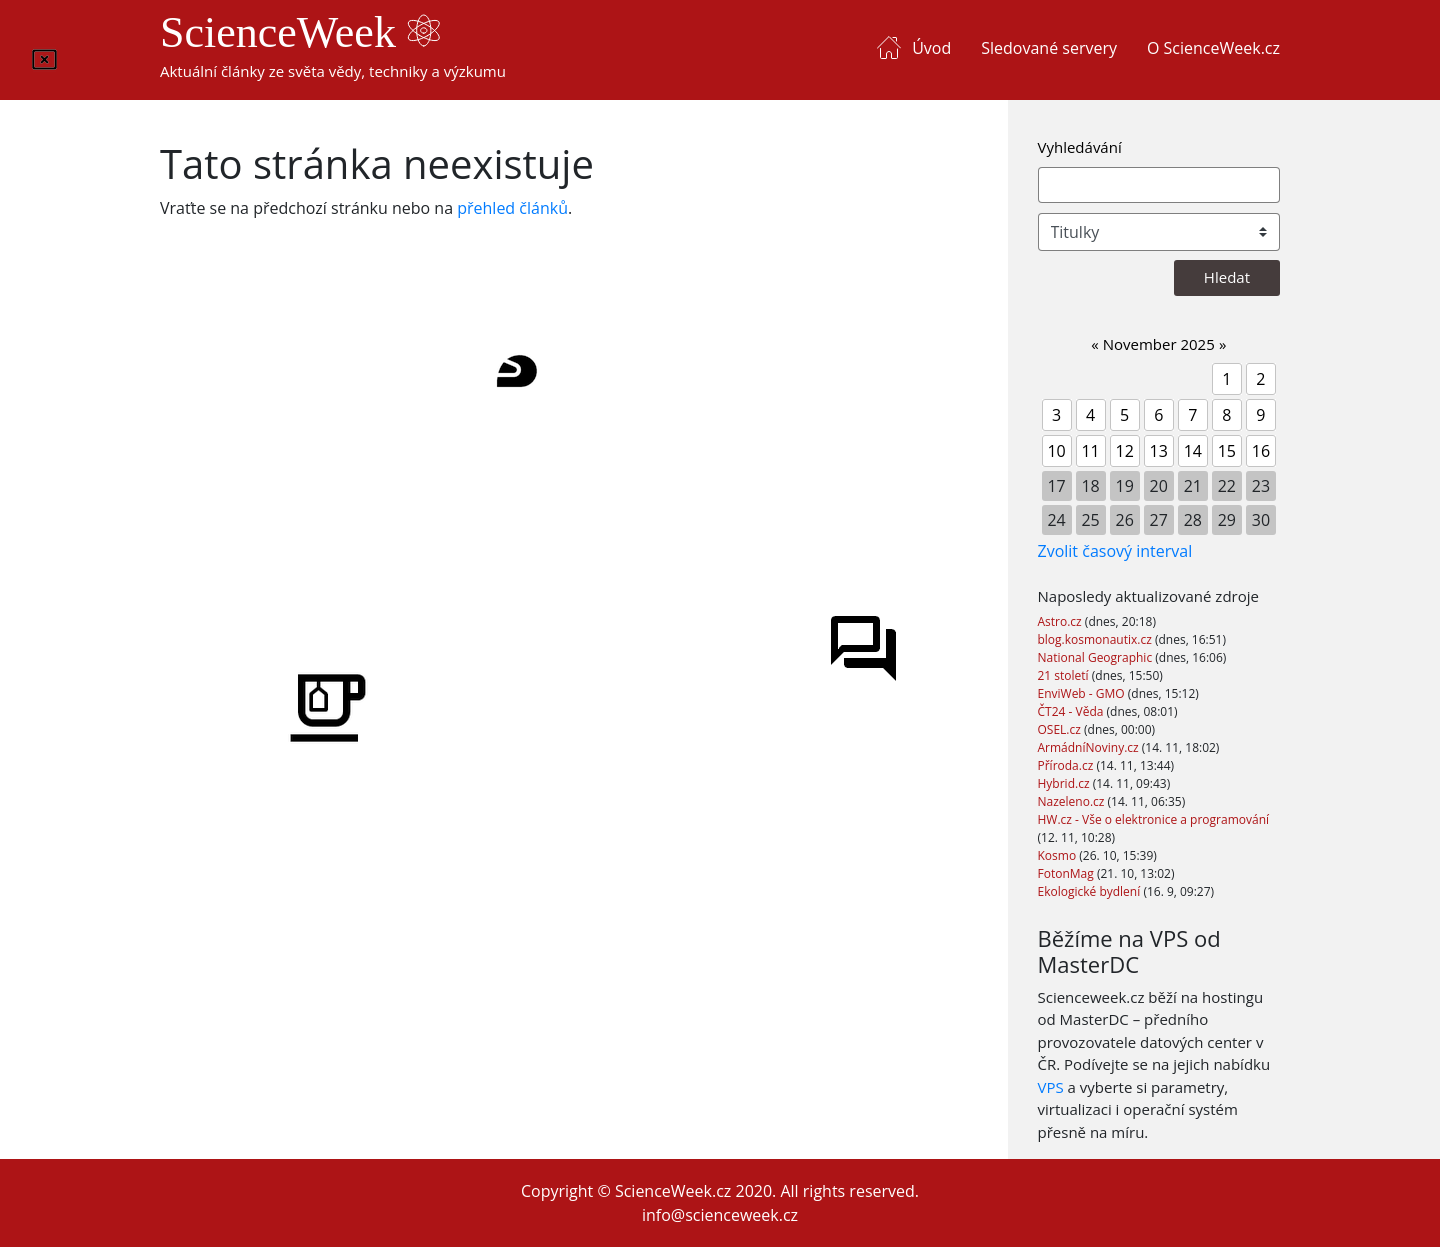  What do you see at coordinates (863, 648) in the screenshot?
I see `open chat or messaging feature` at bounding box center [863, 648].